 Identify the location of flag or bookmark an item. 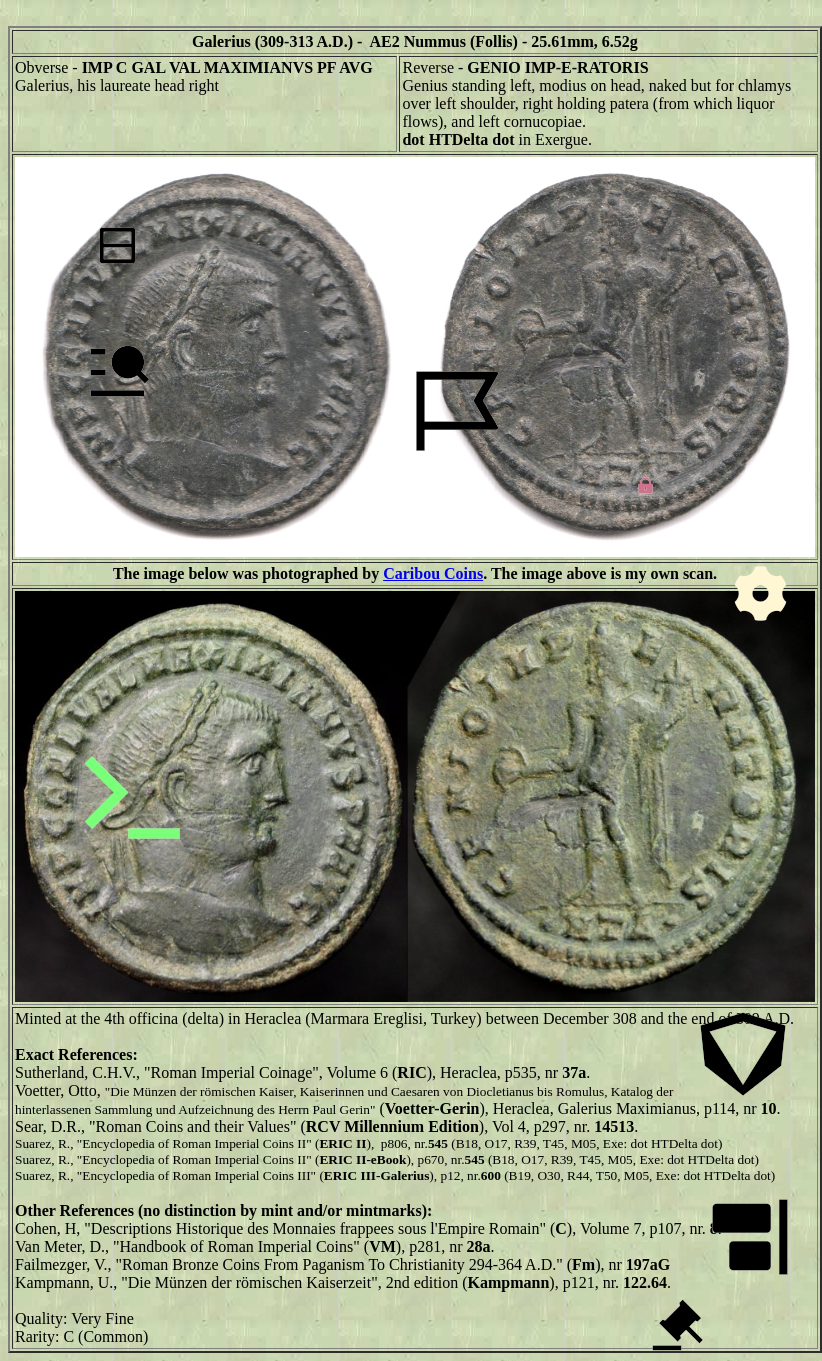
(458, 409).